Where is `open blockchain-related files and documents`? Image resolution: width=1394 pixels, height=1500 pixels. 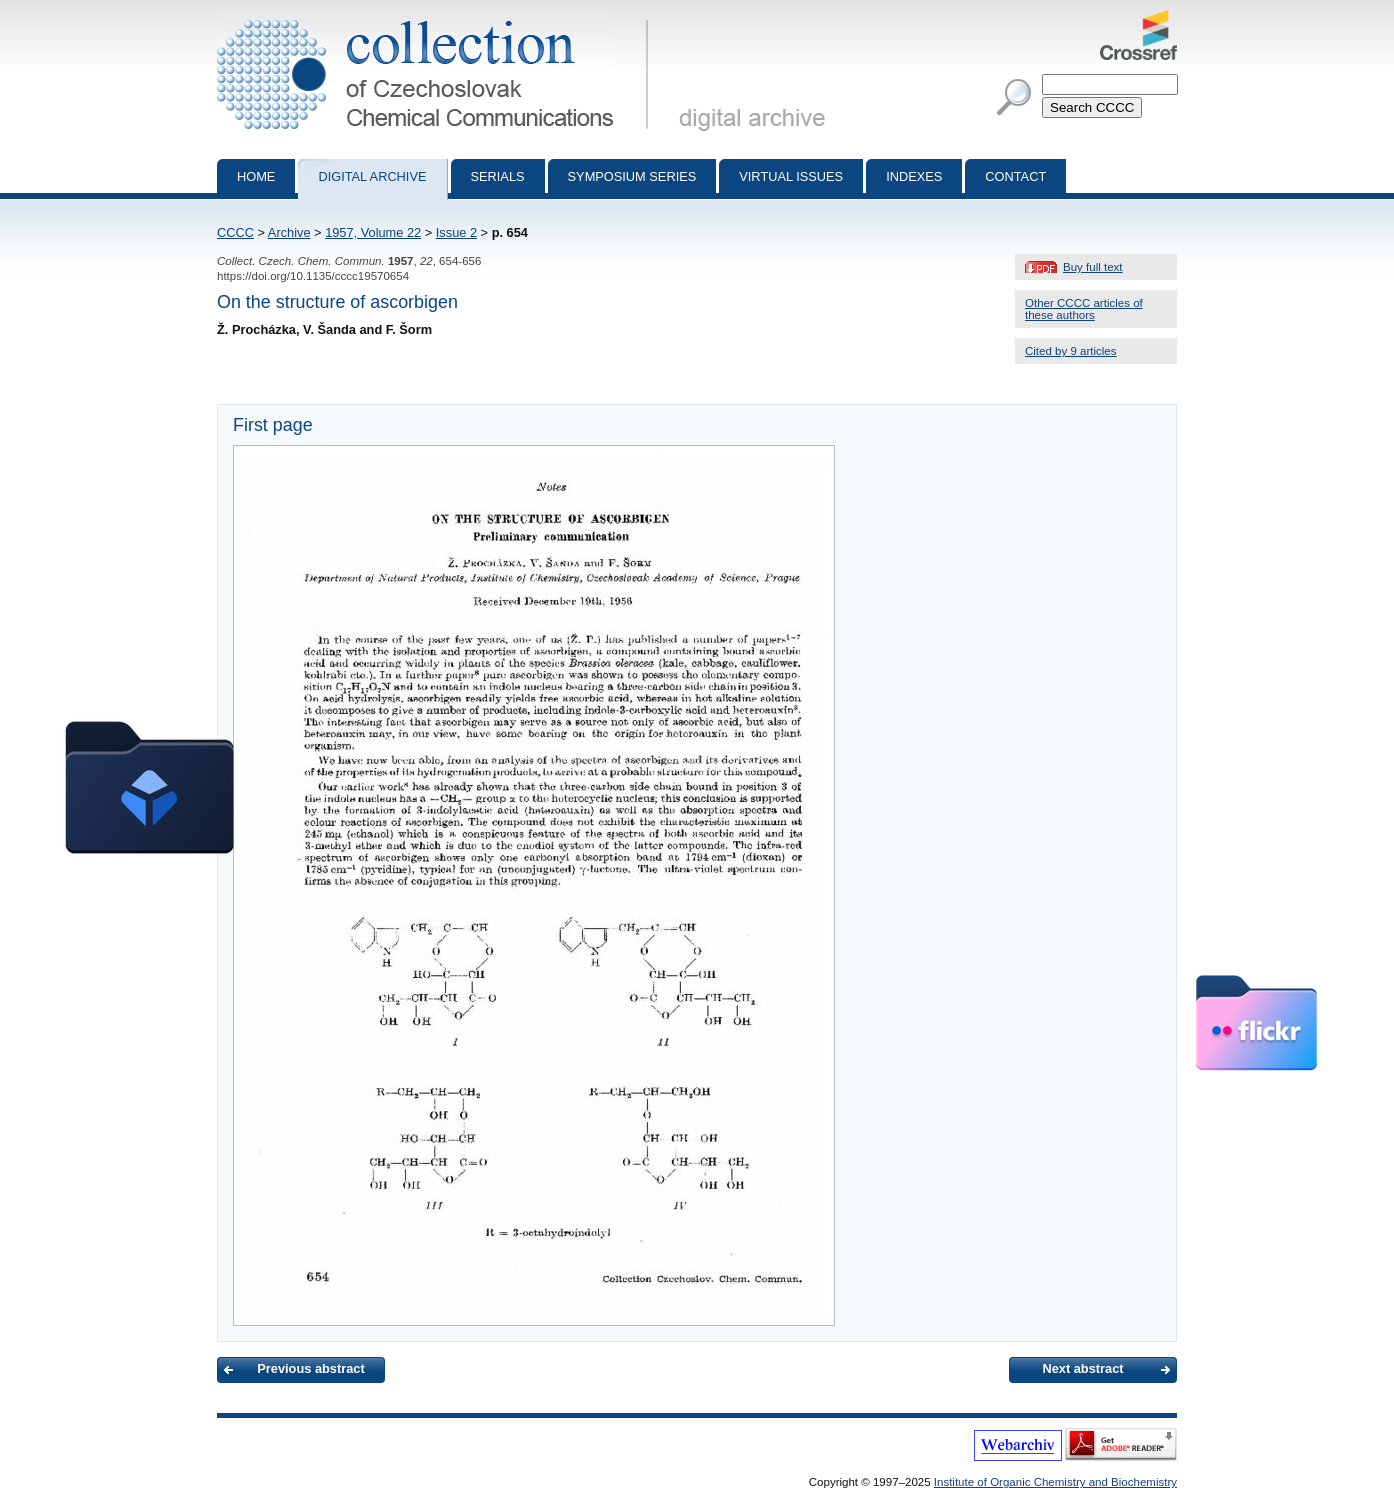
open blockchain-related files and documents is located at coordinates (149, 792).